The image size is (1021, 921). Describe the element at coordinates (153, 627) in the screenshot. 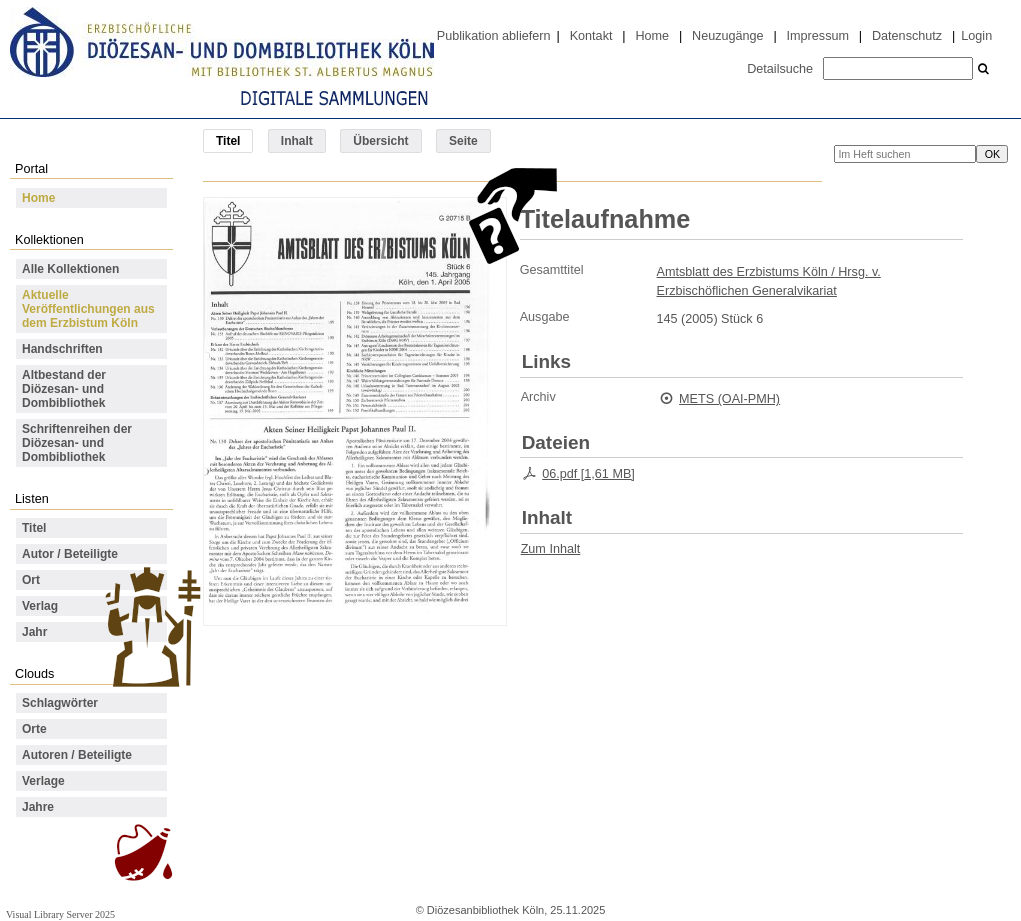

I see `view the hierophant tarot card` at that location.